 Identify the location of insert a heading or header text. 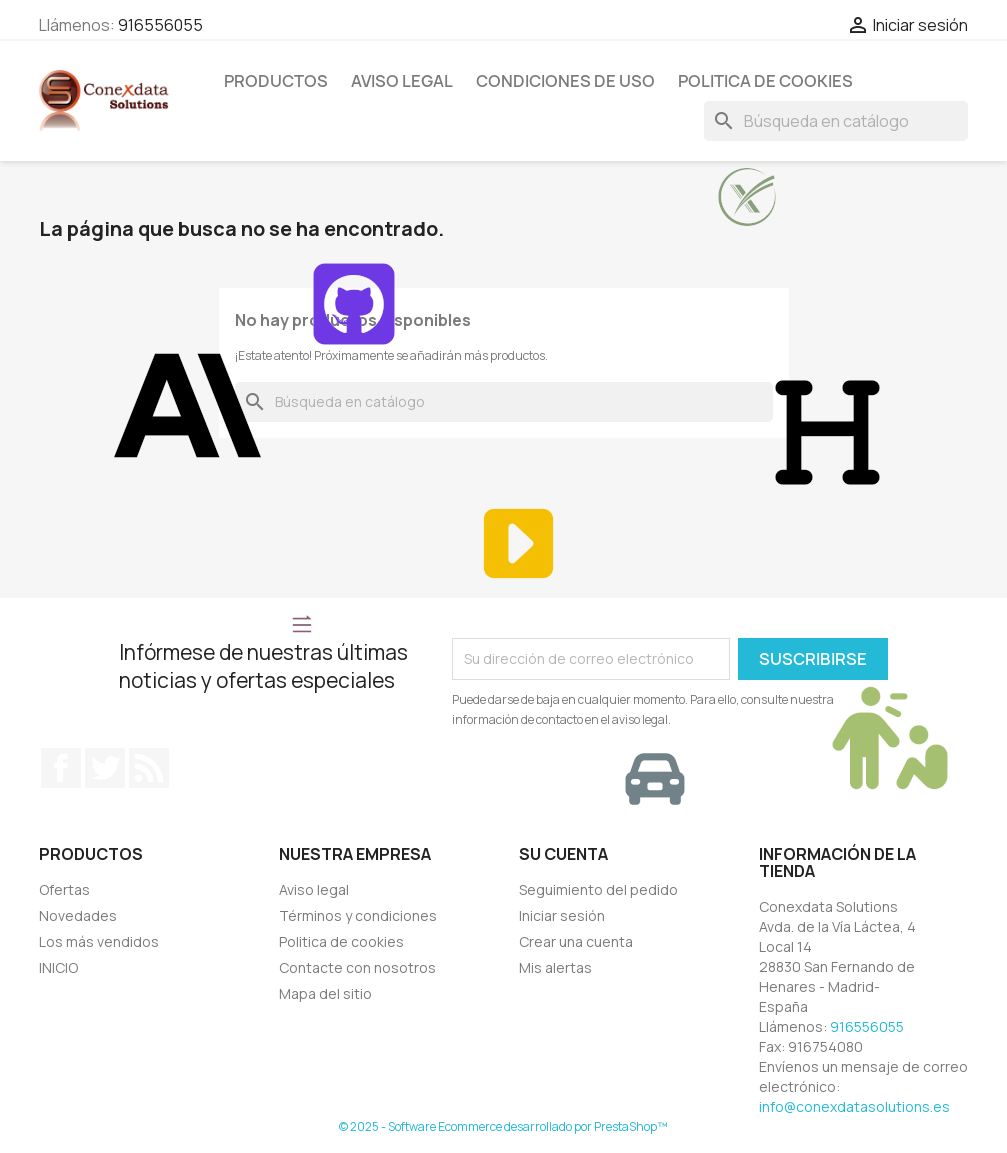
(827, 432).